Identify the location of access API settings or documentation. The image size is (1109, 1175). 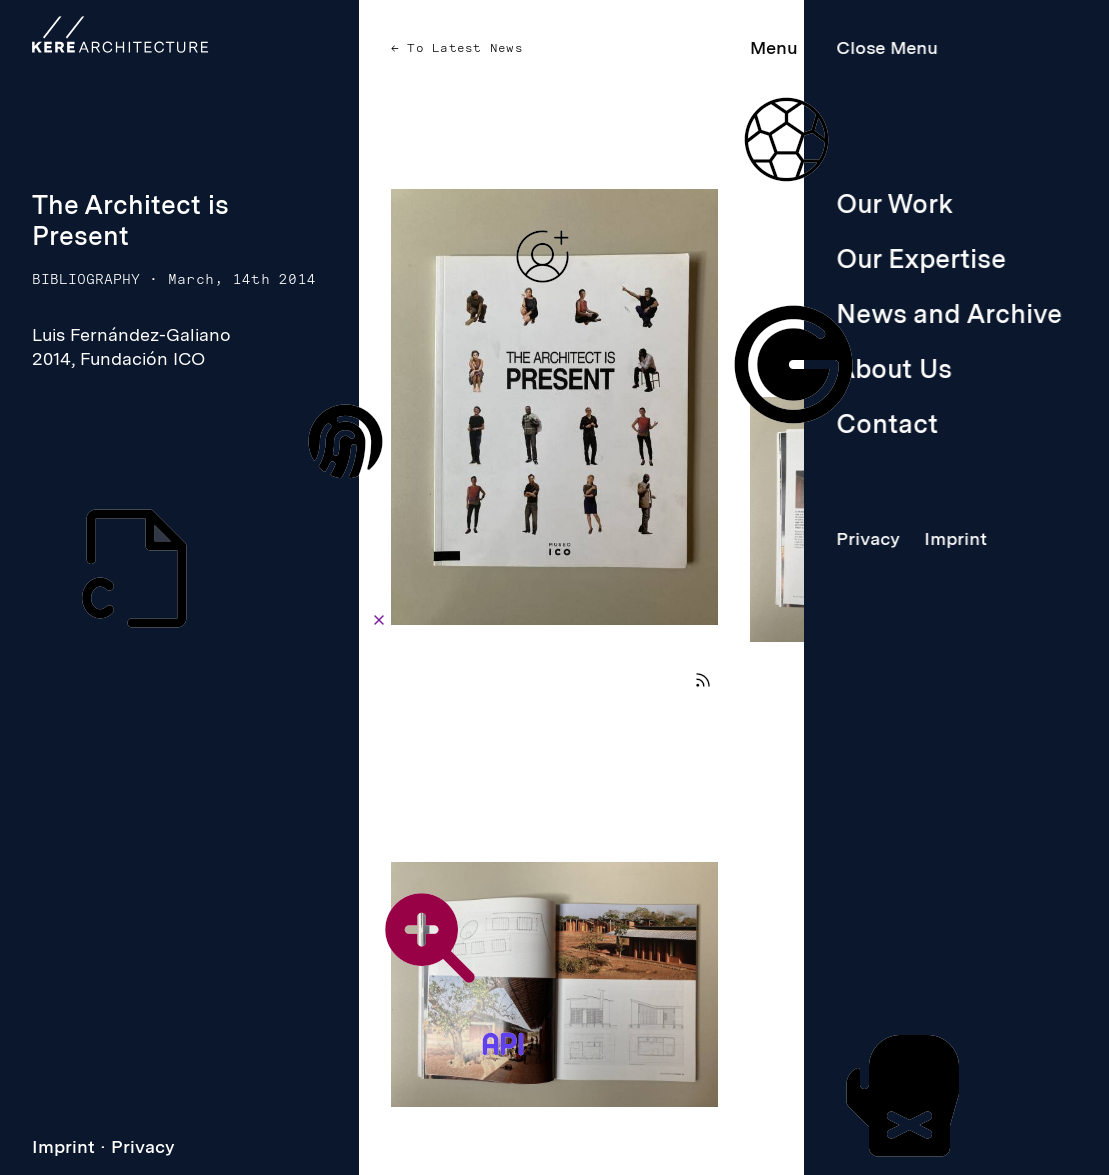
(503, 1044).